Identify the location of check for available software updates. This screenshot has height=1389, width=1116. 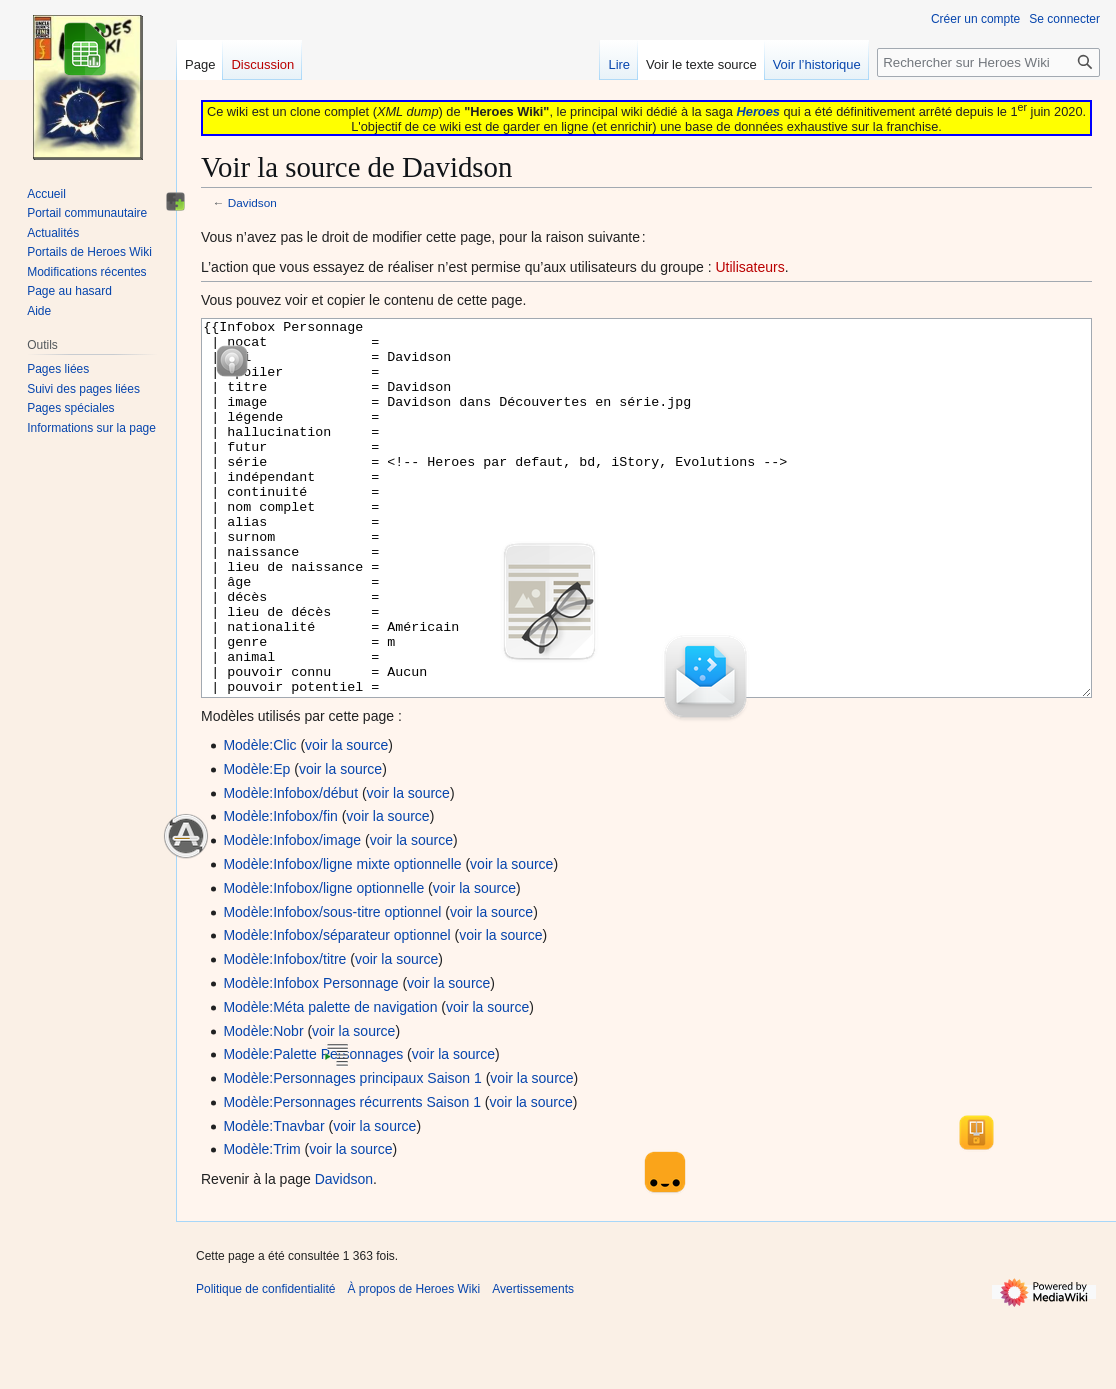
(186, 836).